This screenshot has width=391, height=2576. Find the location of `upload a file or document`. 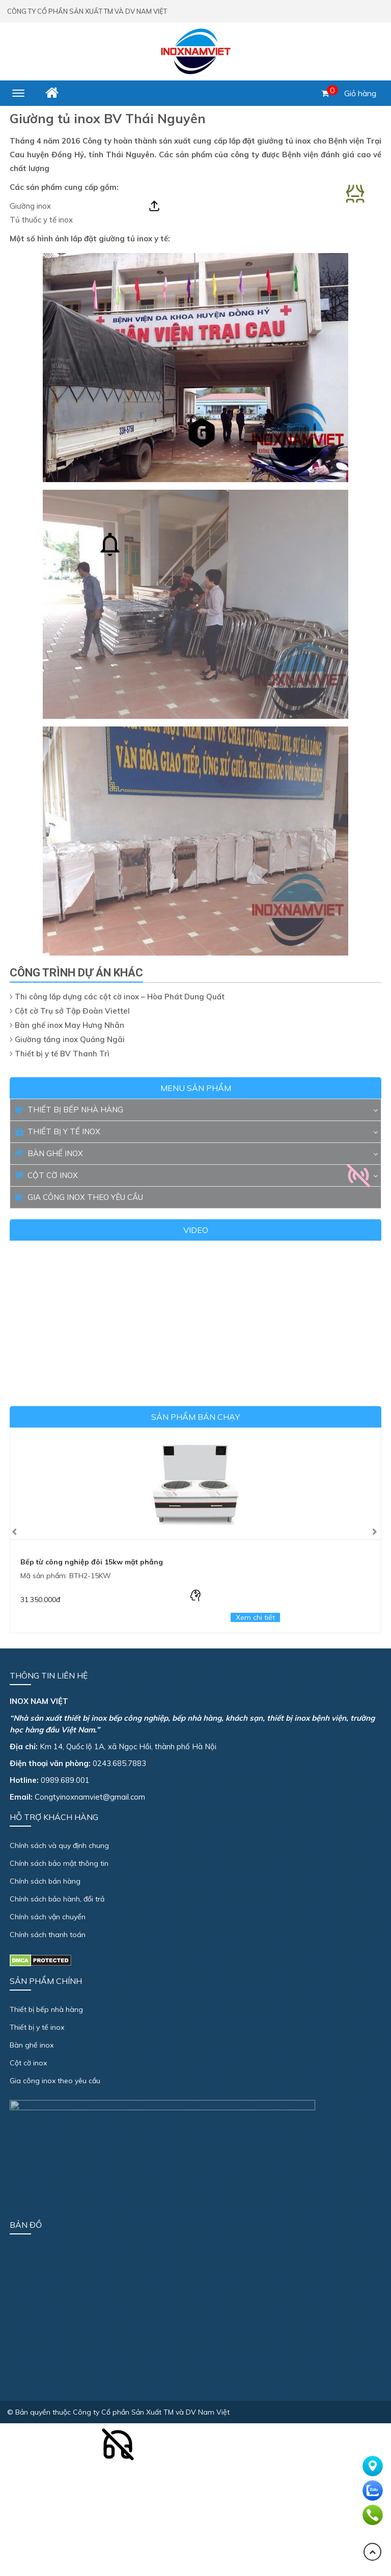

upload a file or document is located at coordinates (154, 206).